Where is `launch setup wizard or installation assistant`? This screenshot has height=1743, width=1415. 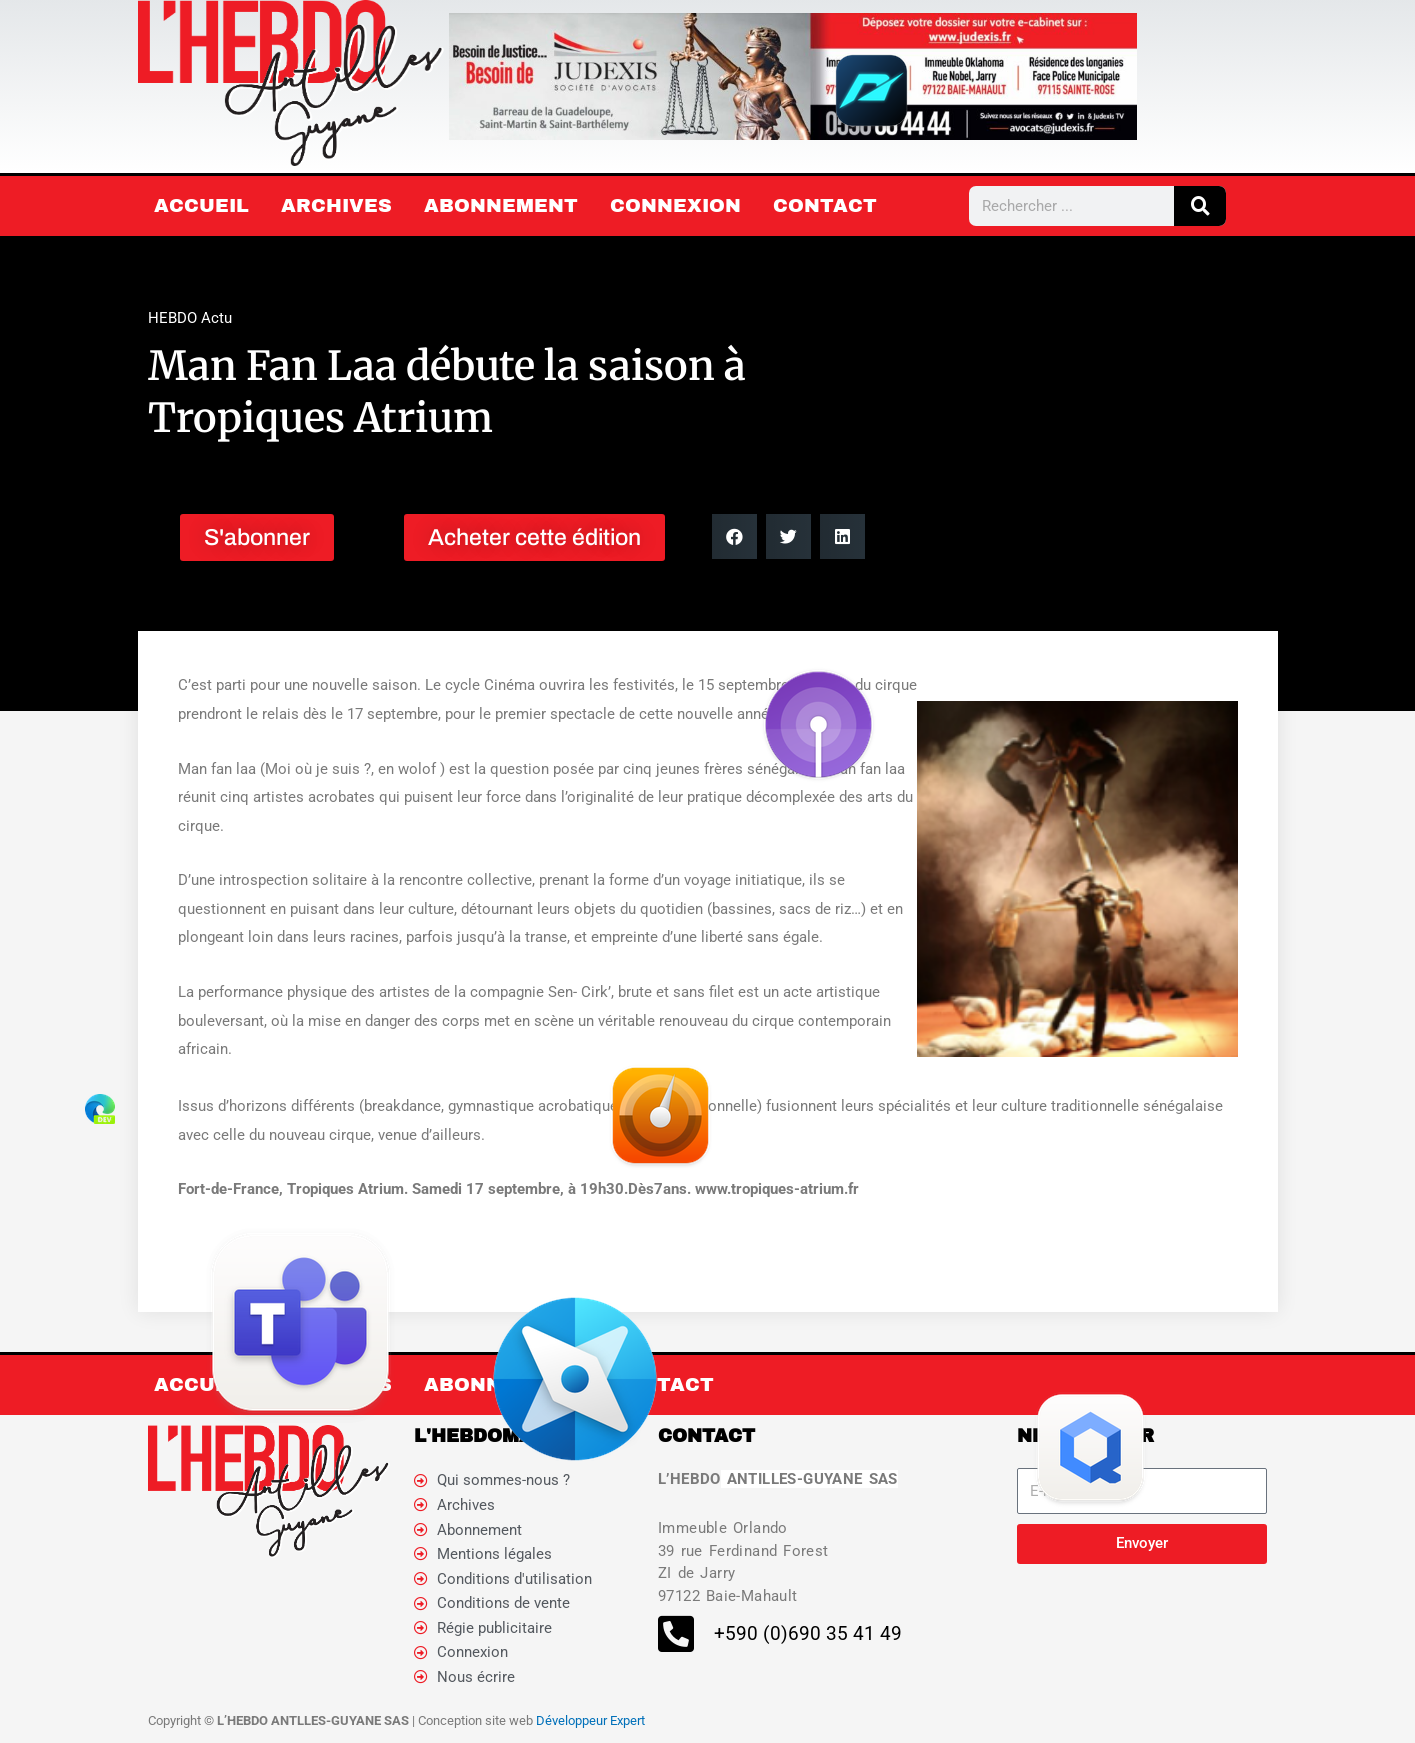
launch setup wizard or installation assistant is located at coordinates (575, 1379).